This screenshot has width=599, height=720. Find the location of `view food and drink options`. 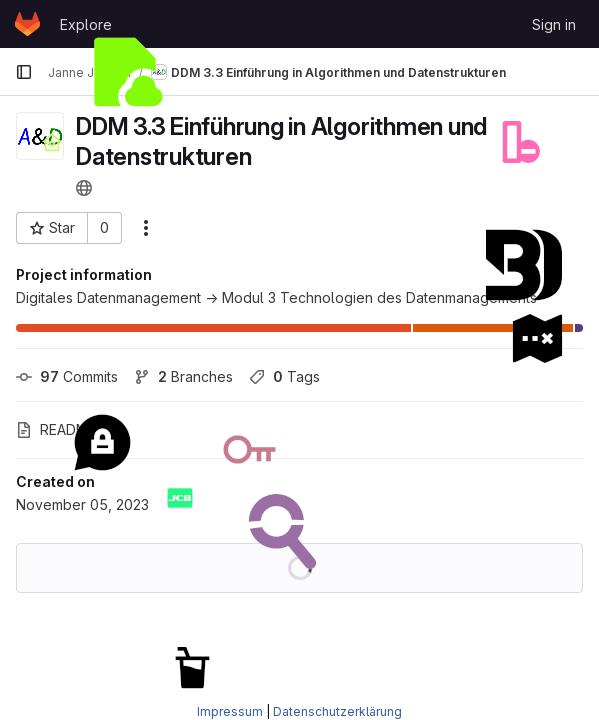

view food and drink options is located at coordinates (192, 669).